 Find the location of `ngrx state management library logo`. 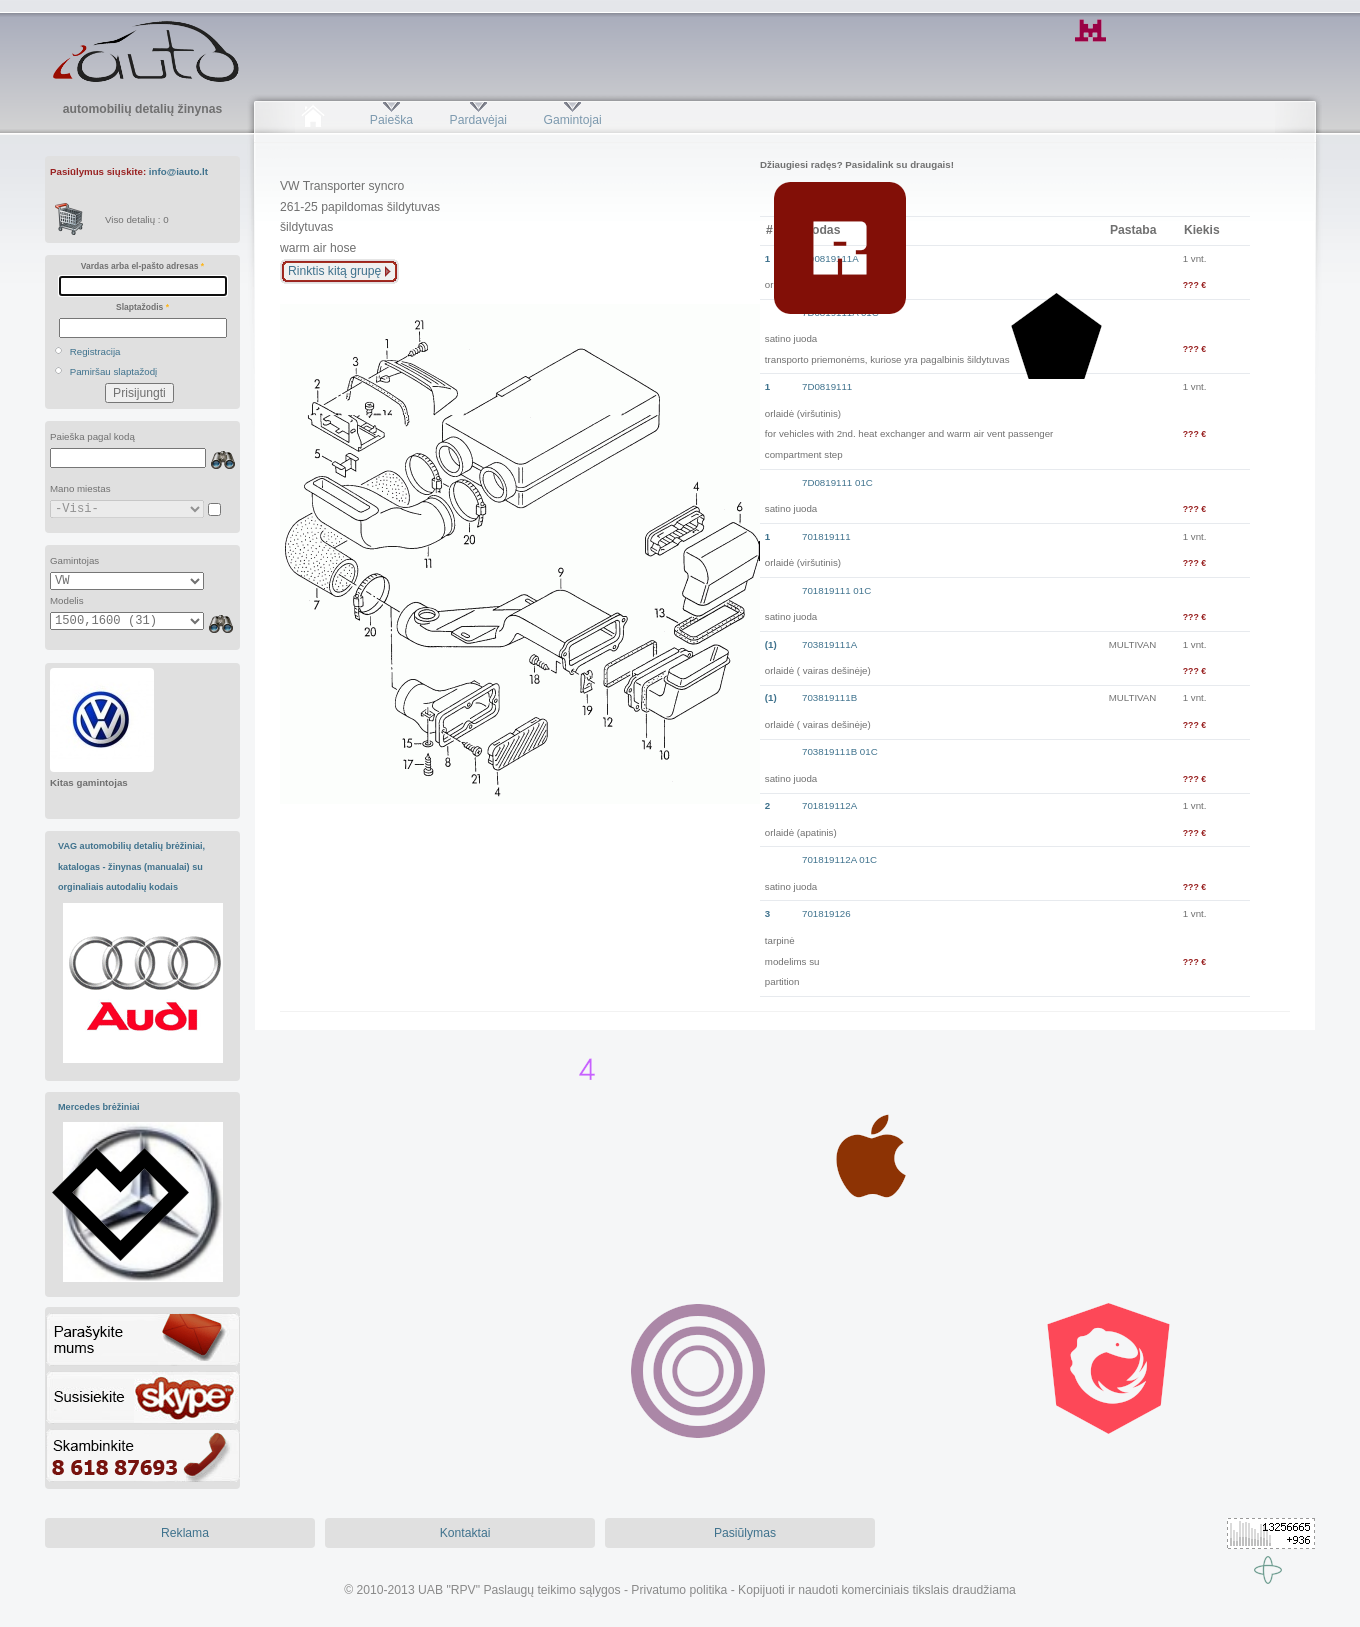

ngrx state management library logo is located at coordinates (1108, 1368).